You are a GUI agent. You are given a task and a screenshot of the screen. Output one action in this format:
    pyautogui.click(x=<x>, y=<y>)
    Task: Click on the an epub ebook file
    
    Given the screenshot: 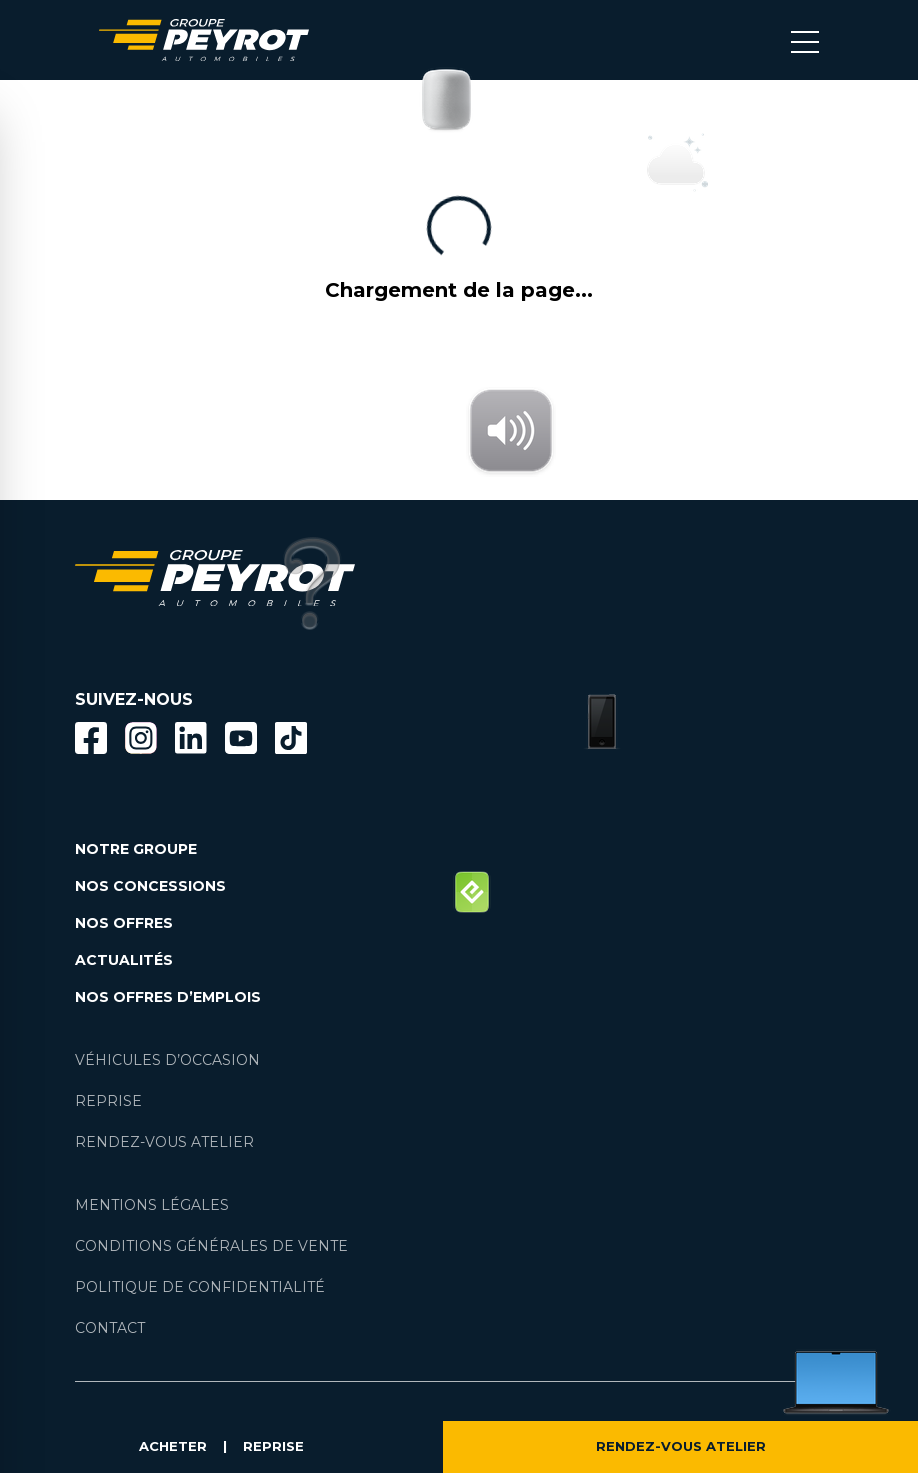 What is the action you would take?
    pyautogui.click(x=472, y=892)
    